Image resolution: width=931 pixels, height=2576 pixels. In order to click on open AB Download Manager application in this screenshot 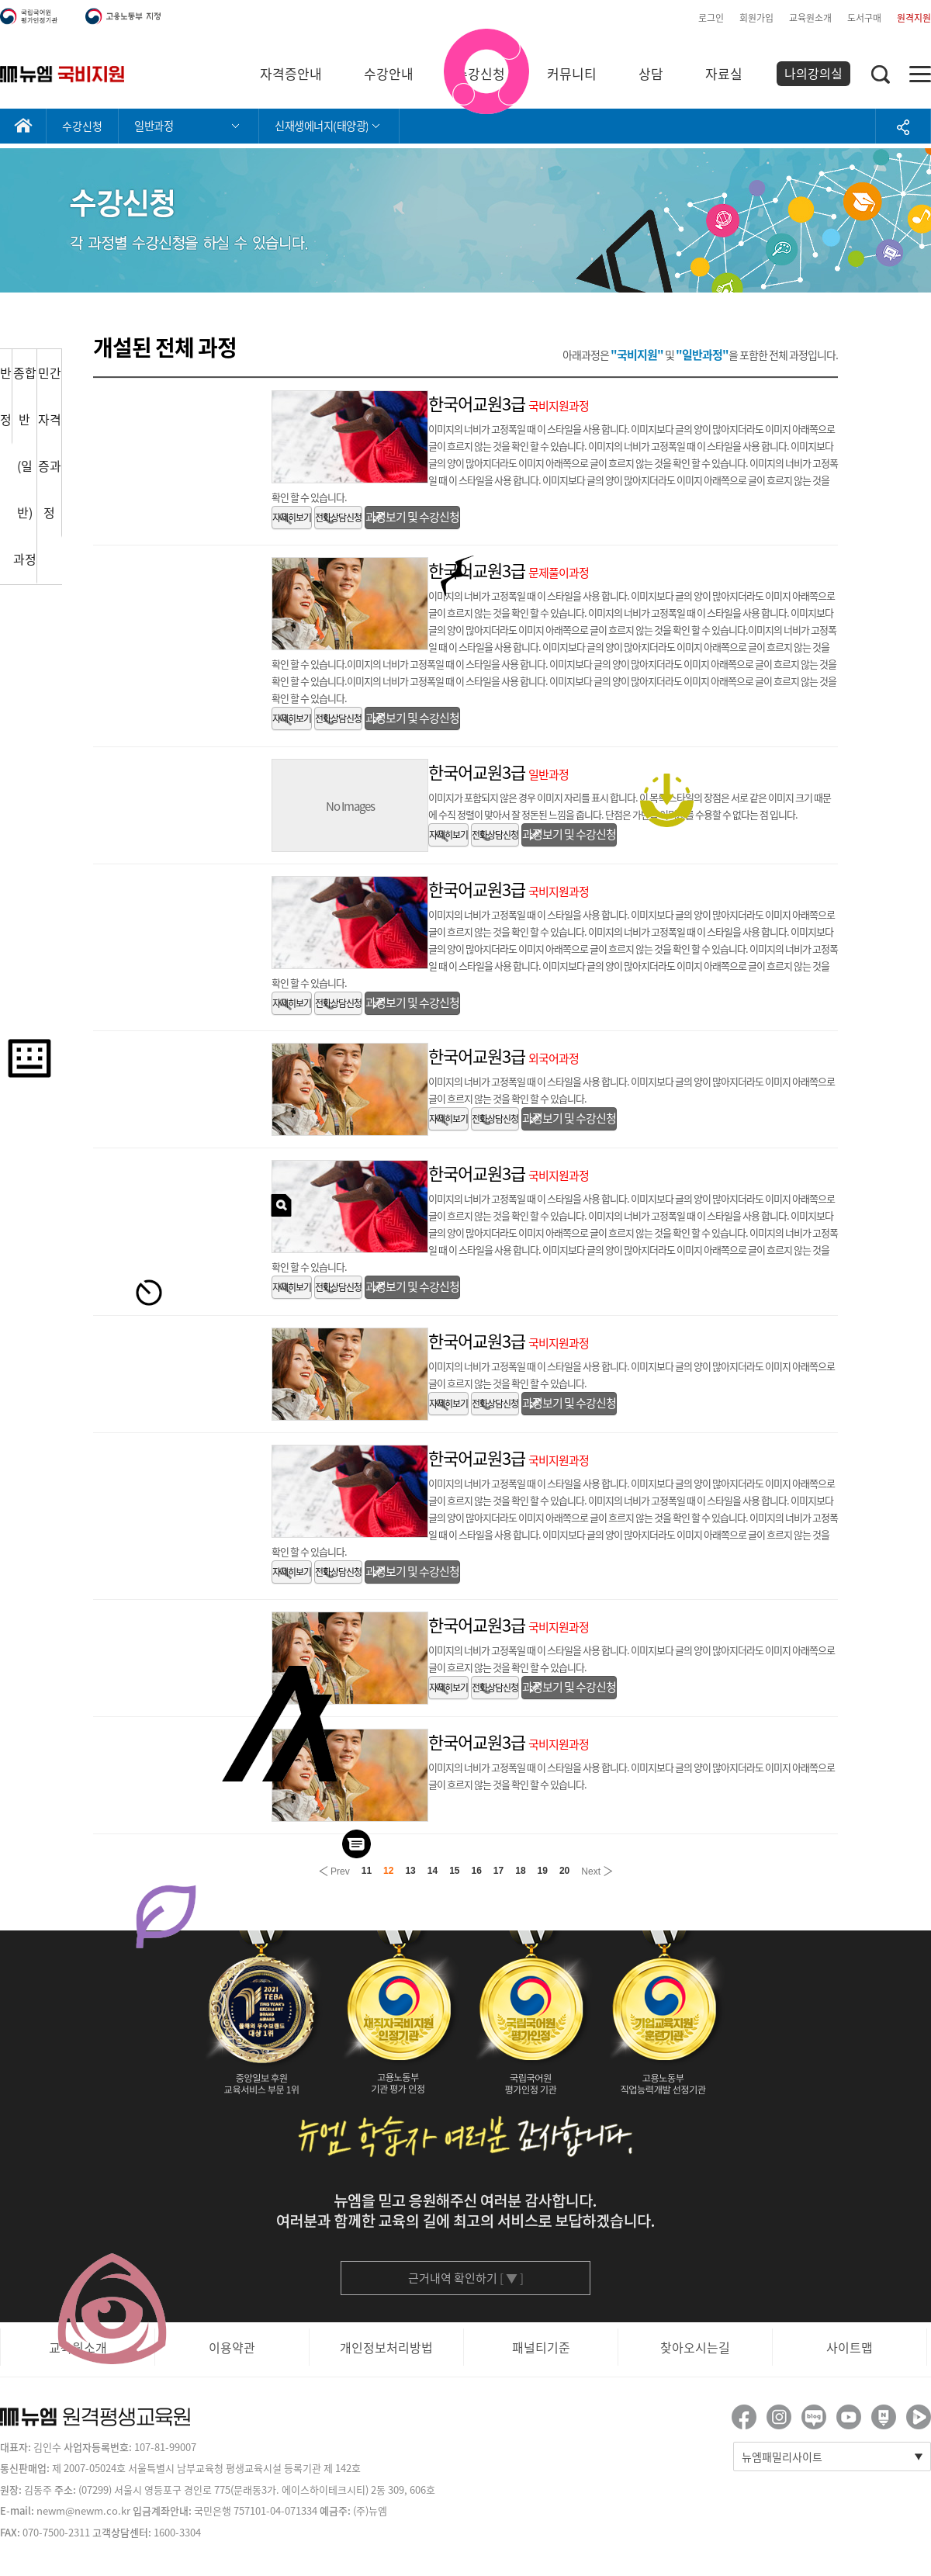, I will do `click(666, 800)`.